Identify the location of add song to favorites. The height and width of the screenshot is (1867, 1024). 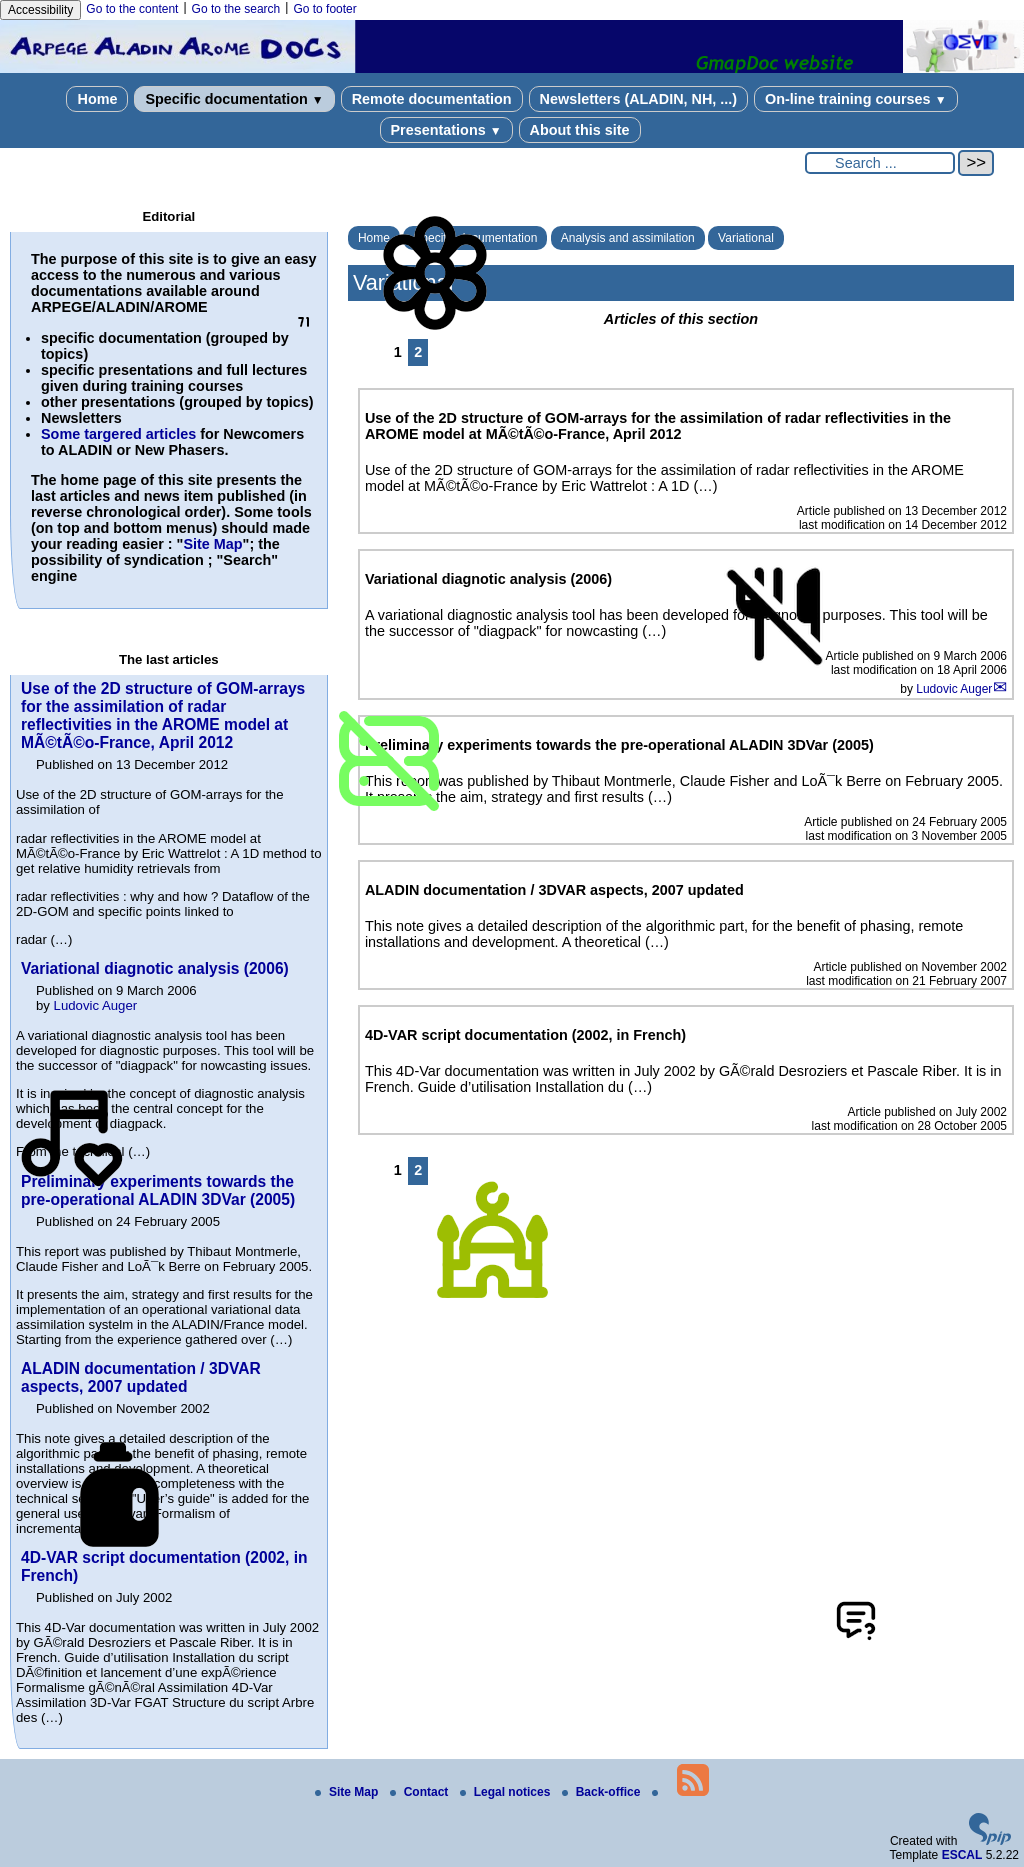
(69, 1133).